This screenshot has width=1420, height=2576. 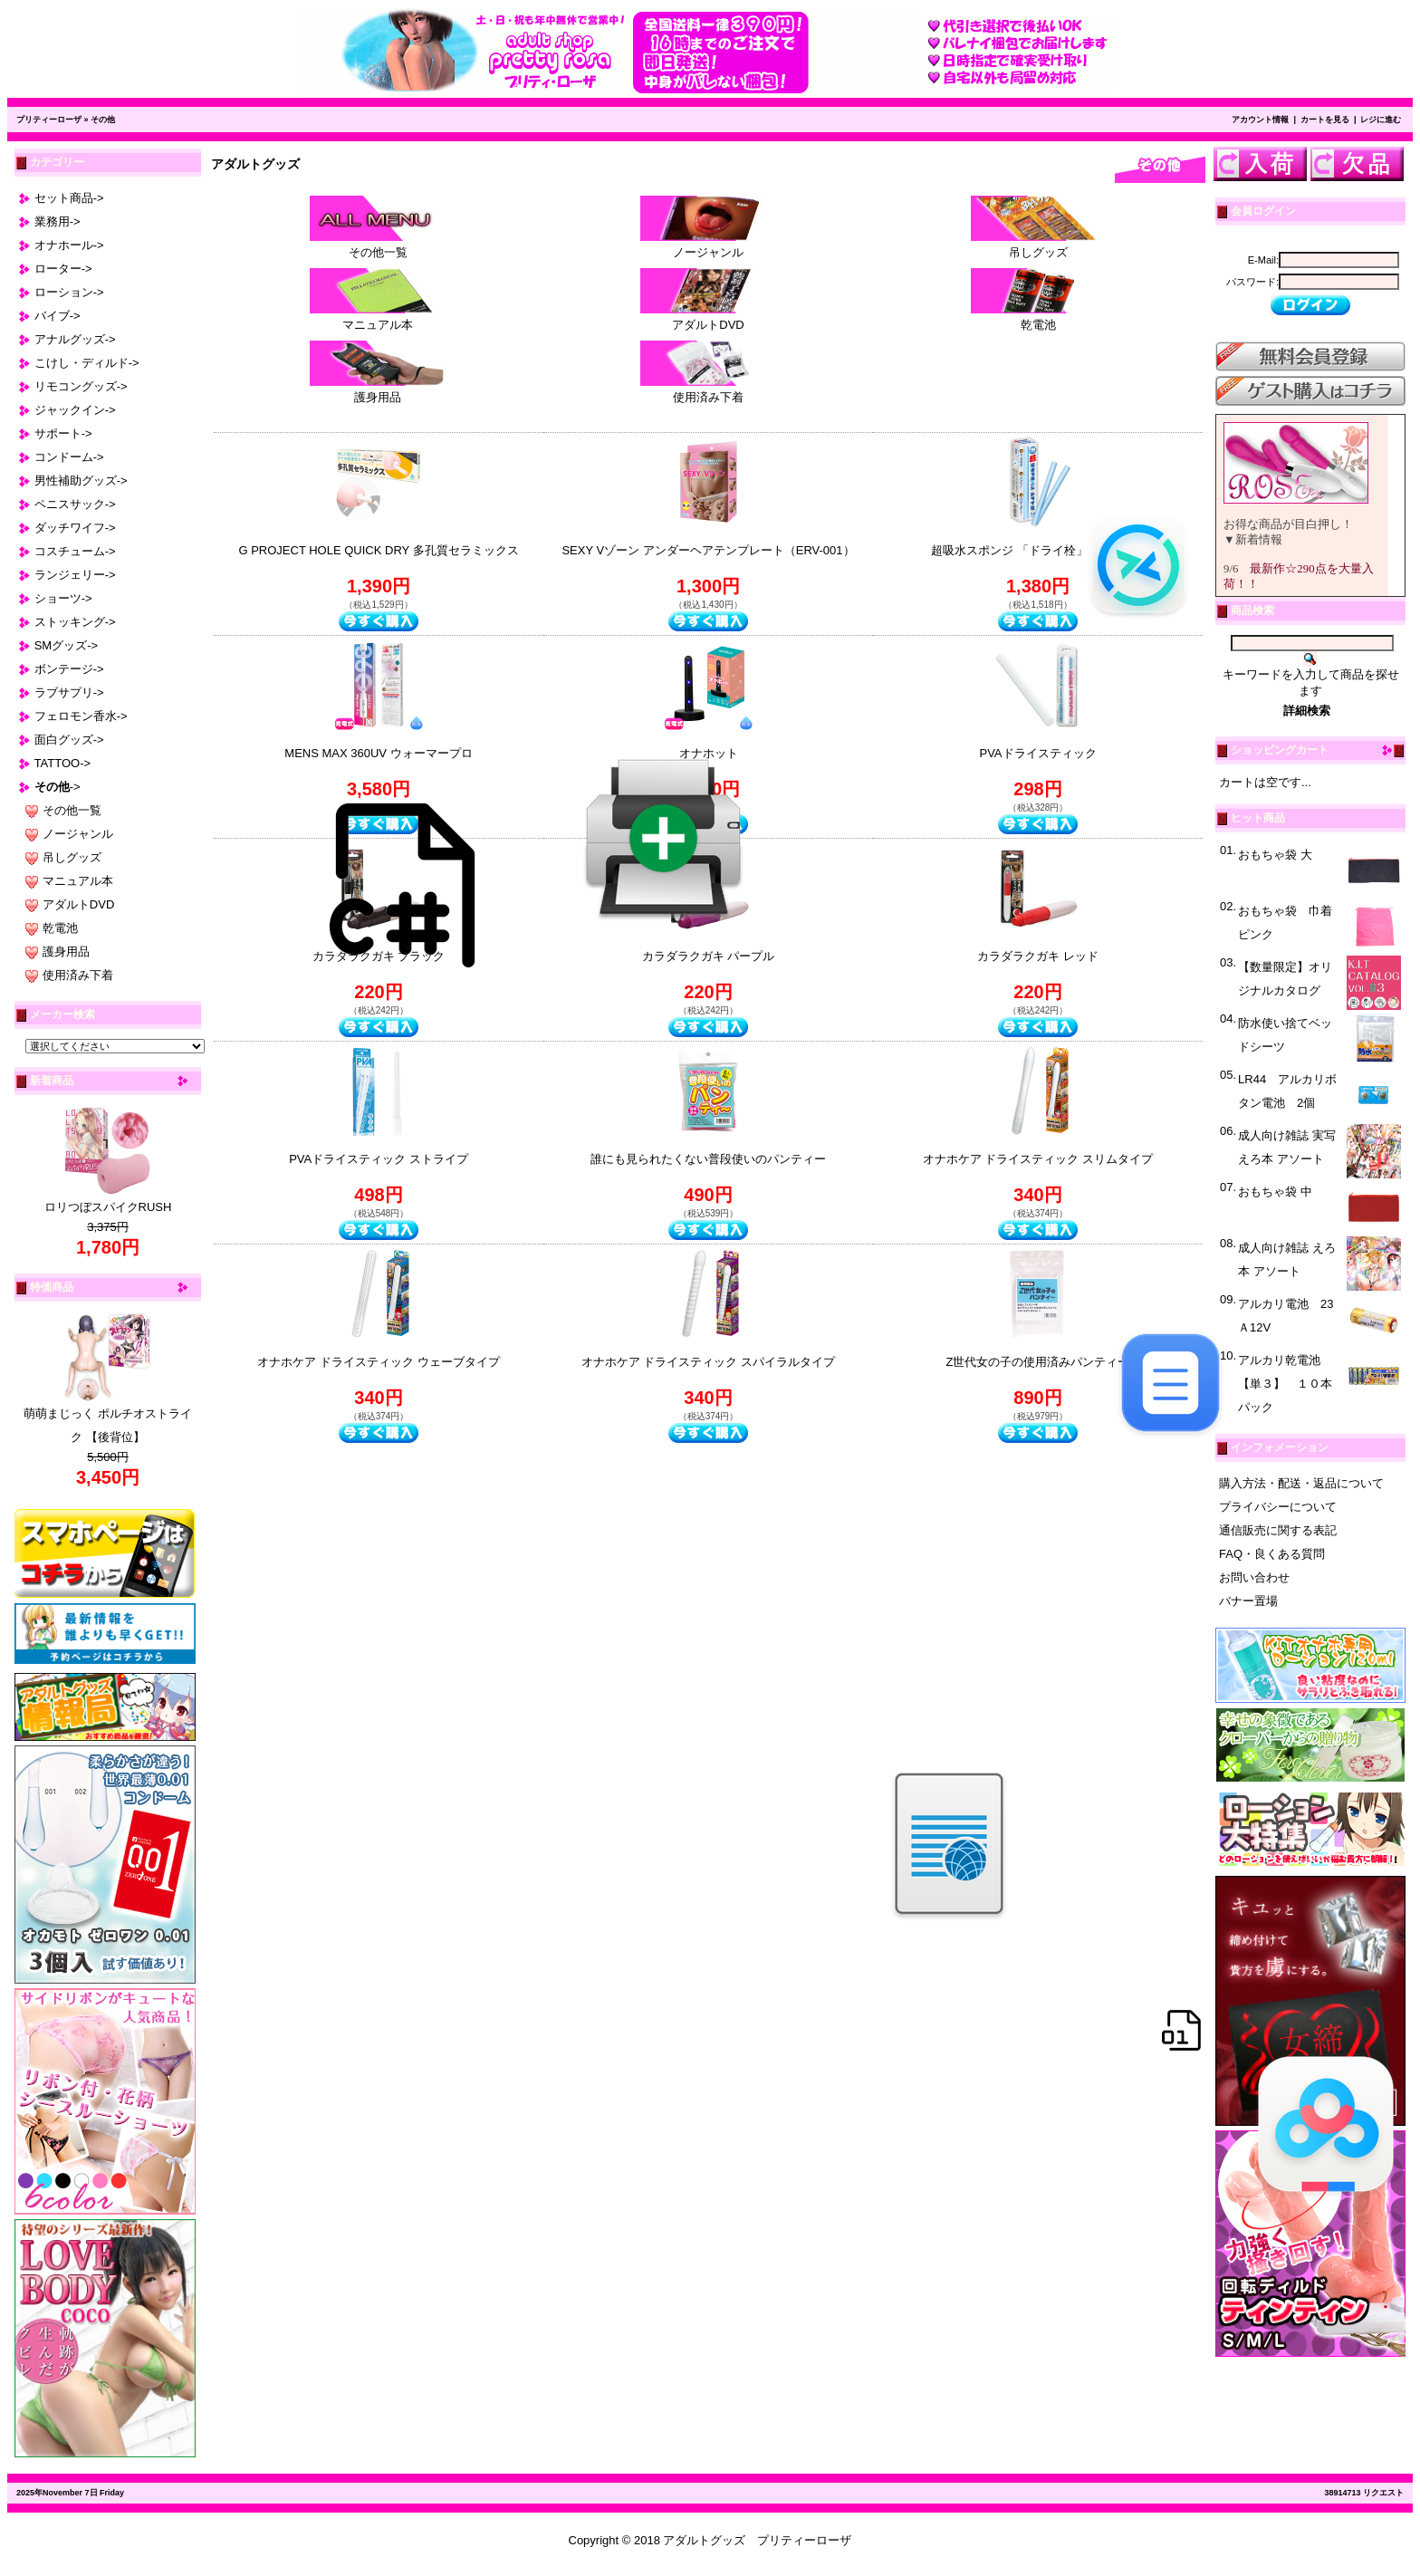 I want to click on view or open a binary file, so click(x=1184, y=2030).